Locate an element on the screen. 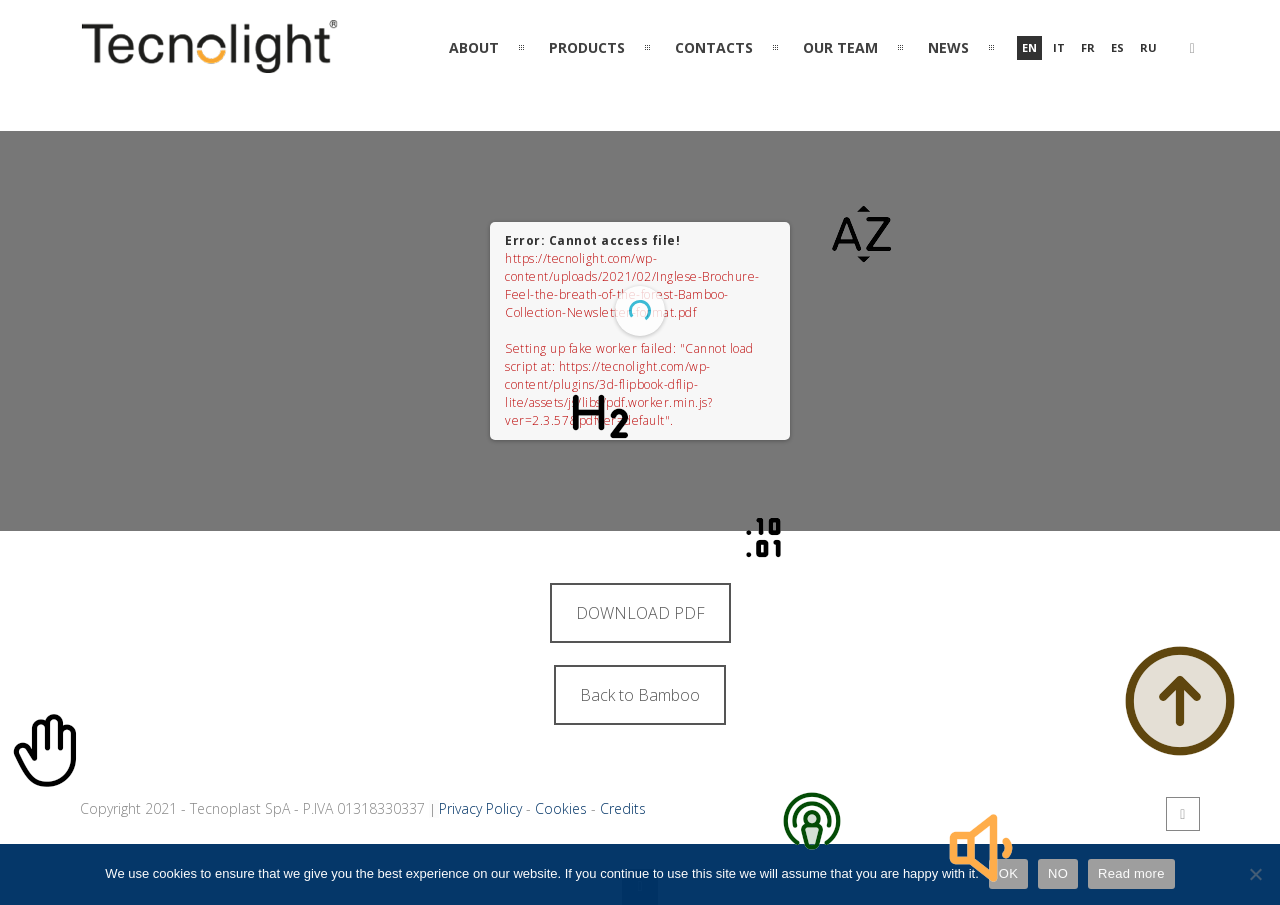  format text as heading level 2 is located at coordinates (597, 415).